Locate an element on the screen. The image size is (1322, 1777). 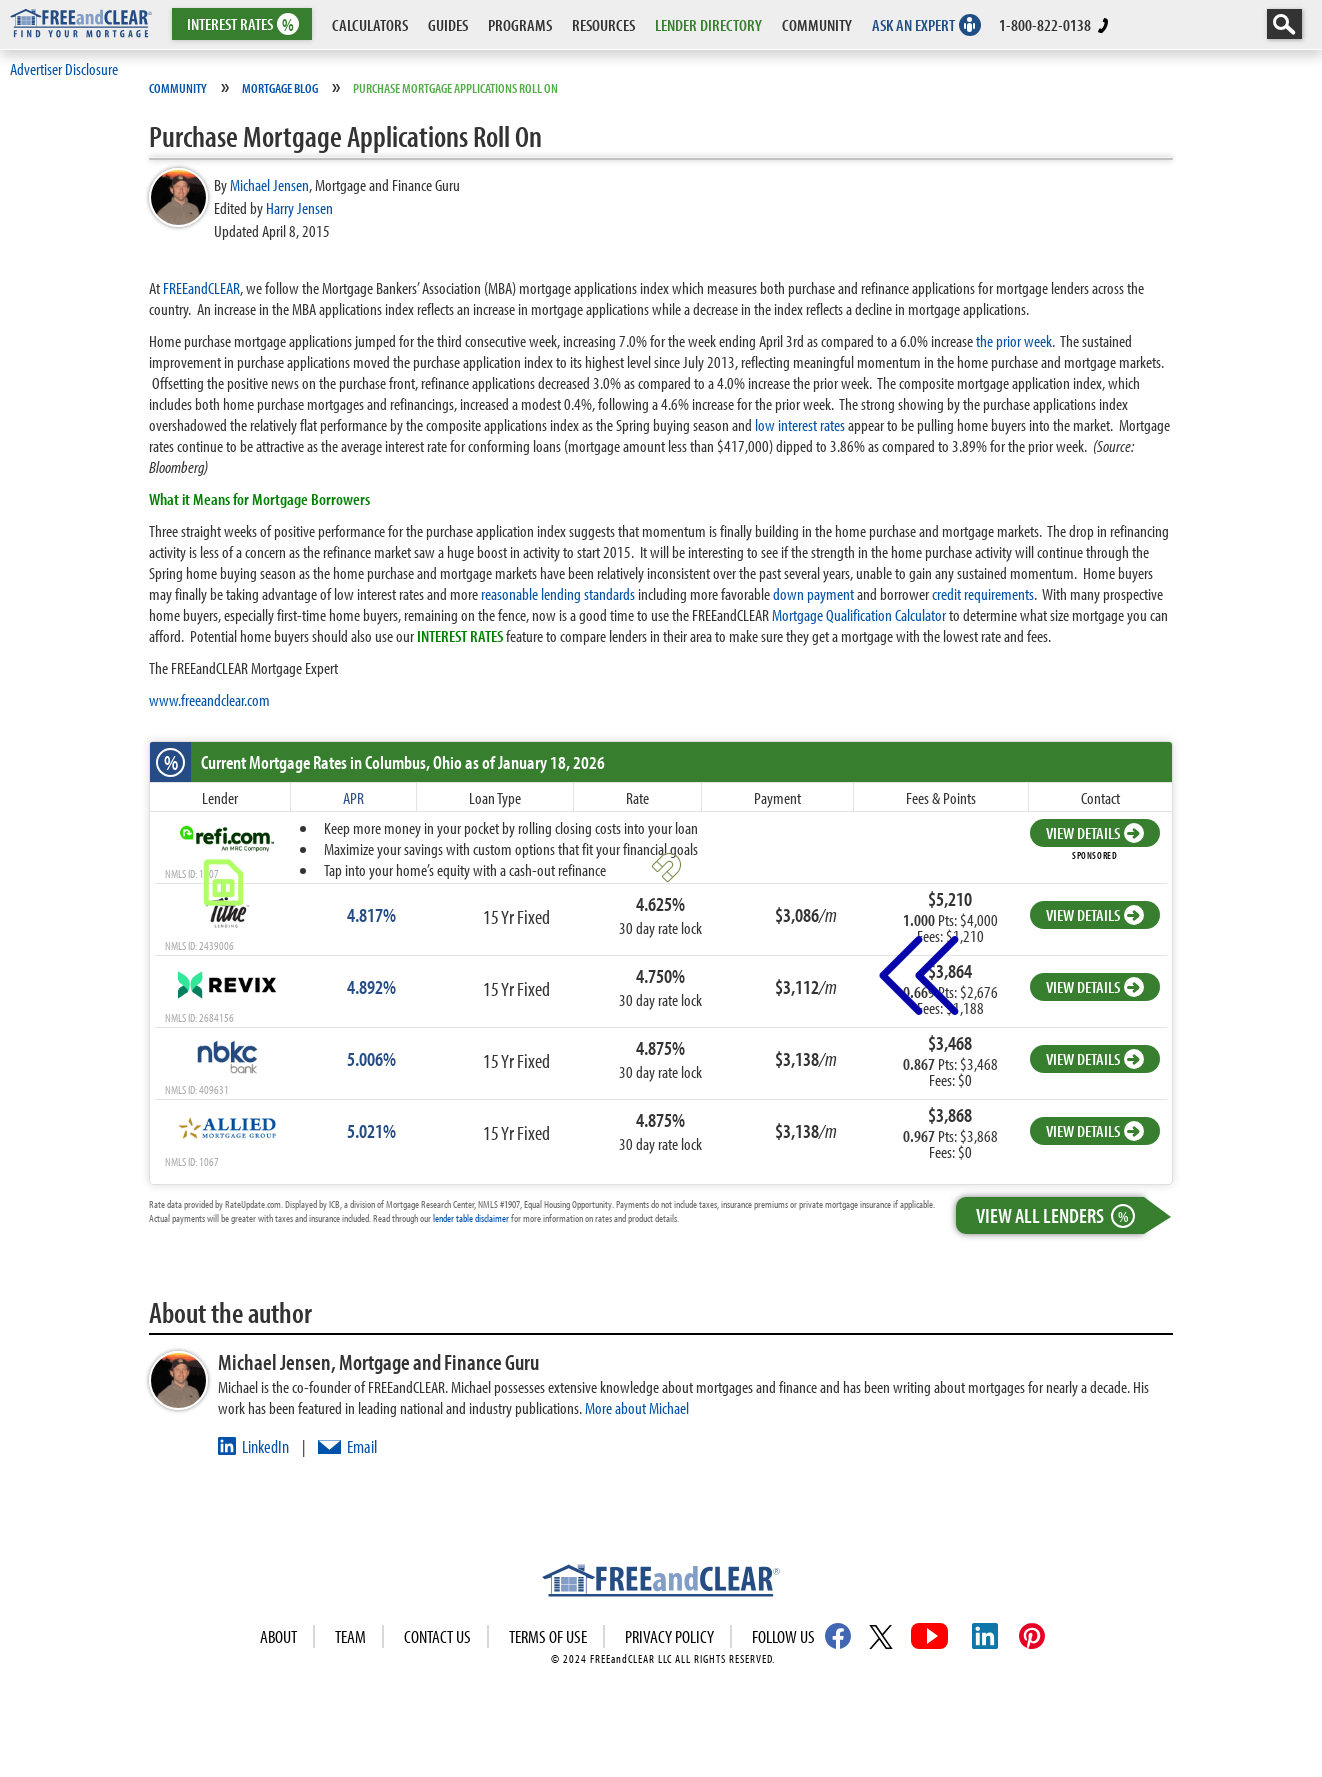
attract or pull related items together is located at coordinates (667, 867).